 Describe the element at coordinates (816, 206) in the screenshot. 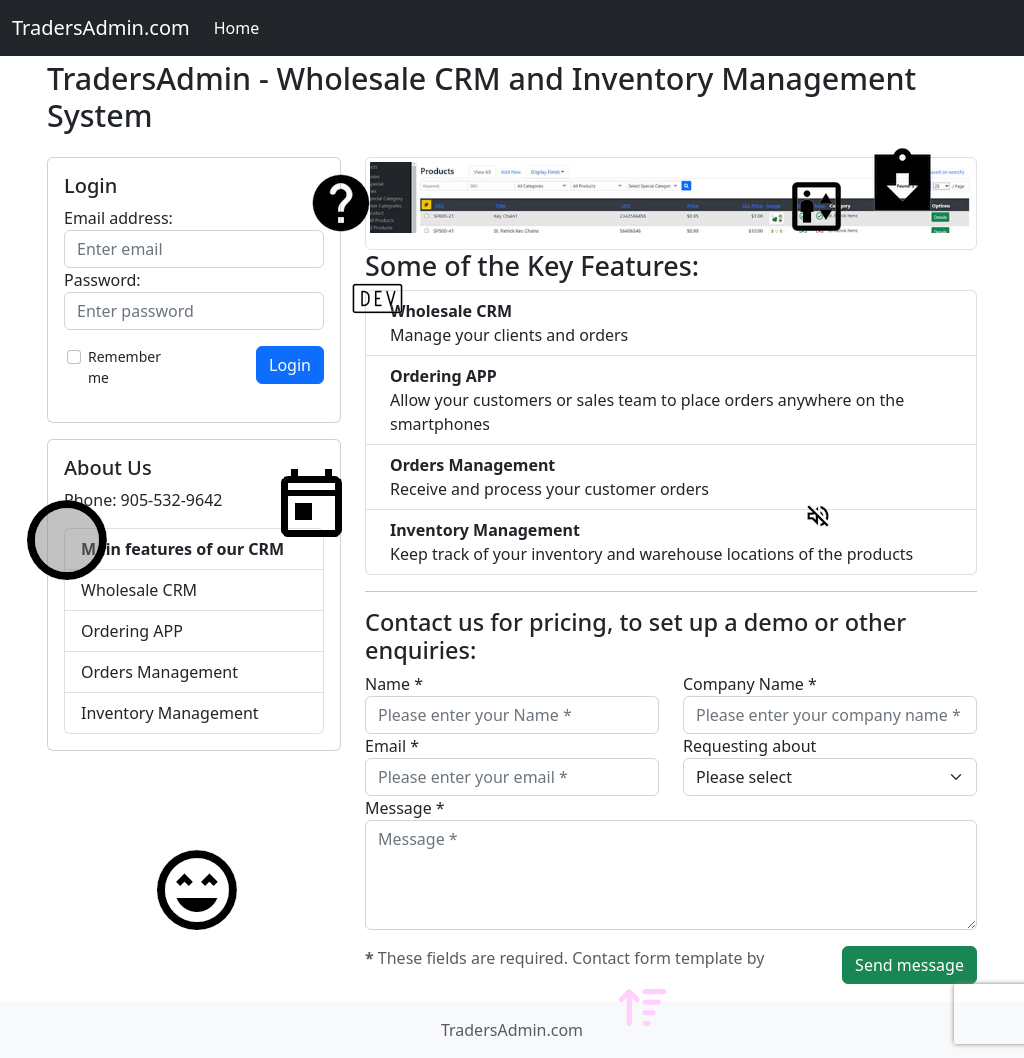

I see `indicates elevator access or location` at that location.